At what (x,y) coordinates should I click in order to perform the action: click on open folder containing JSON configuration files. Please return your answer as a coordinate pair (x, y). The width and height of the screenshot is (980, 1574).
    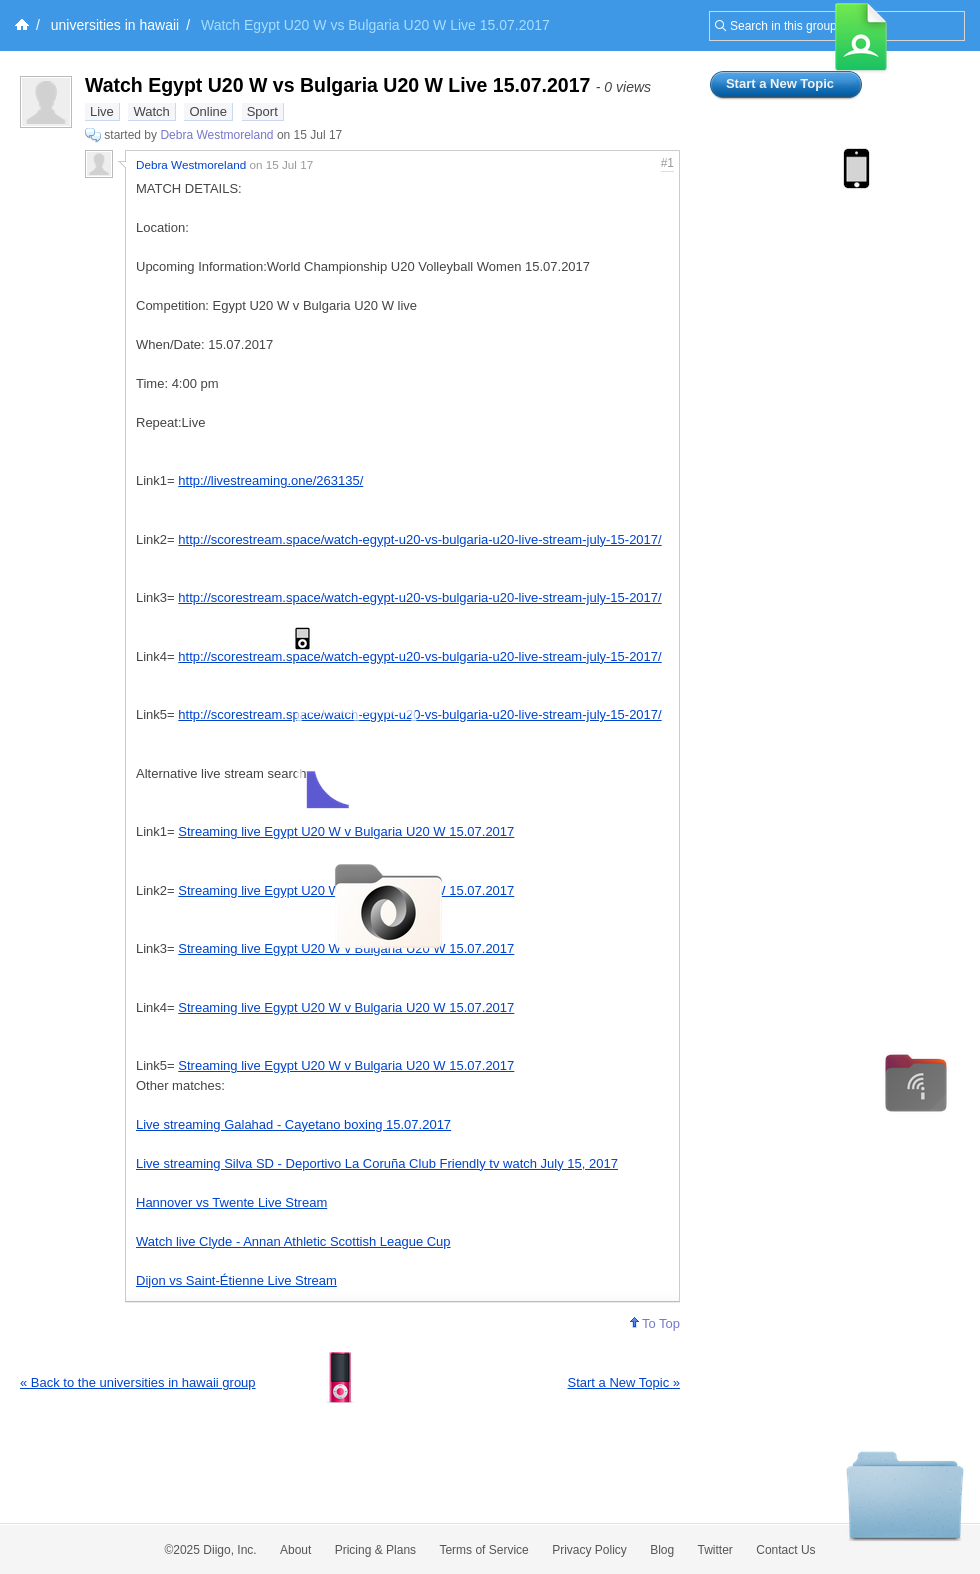
    Looking at the image, I should click on (388, 909).